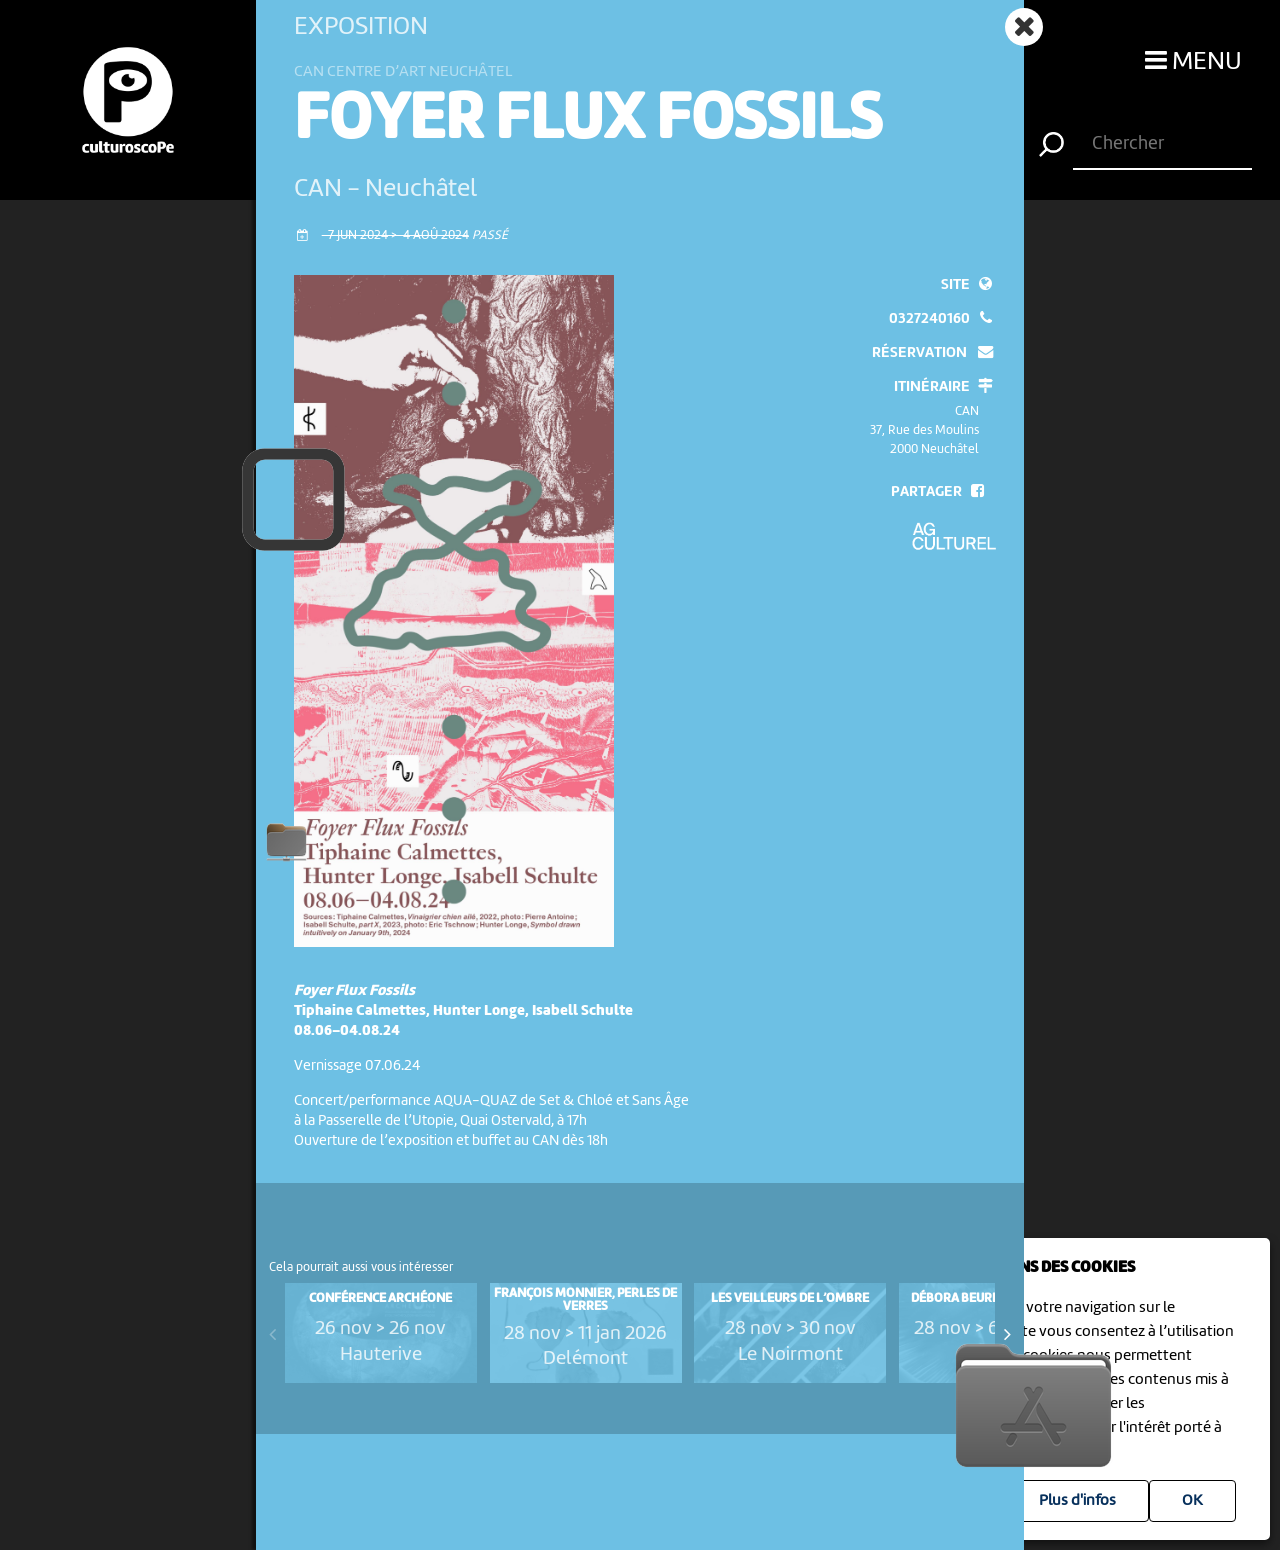  What do you see at coordinates (265, 528) in the screenshot?
I see `empty checkbox or selection state` at bounding box center [265, 528].